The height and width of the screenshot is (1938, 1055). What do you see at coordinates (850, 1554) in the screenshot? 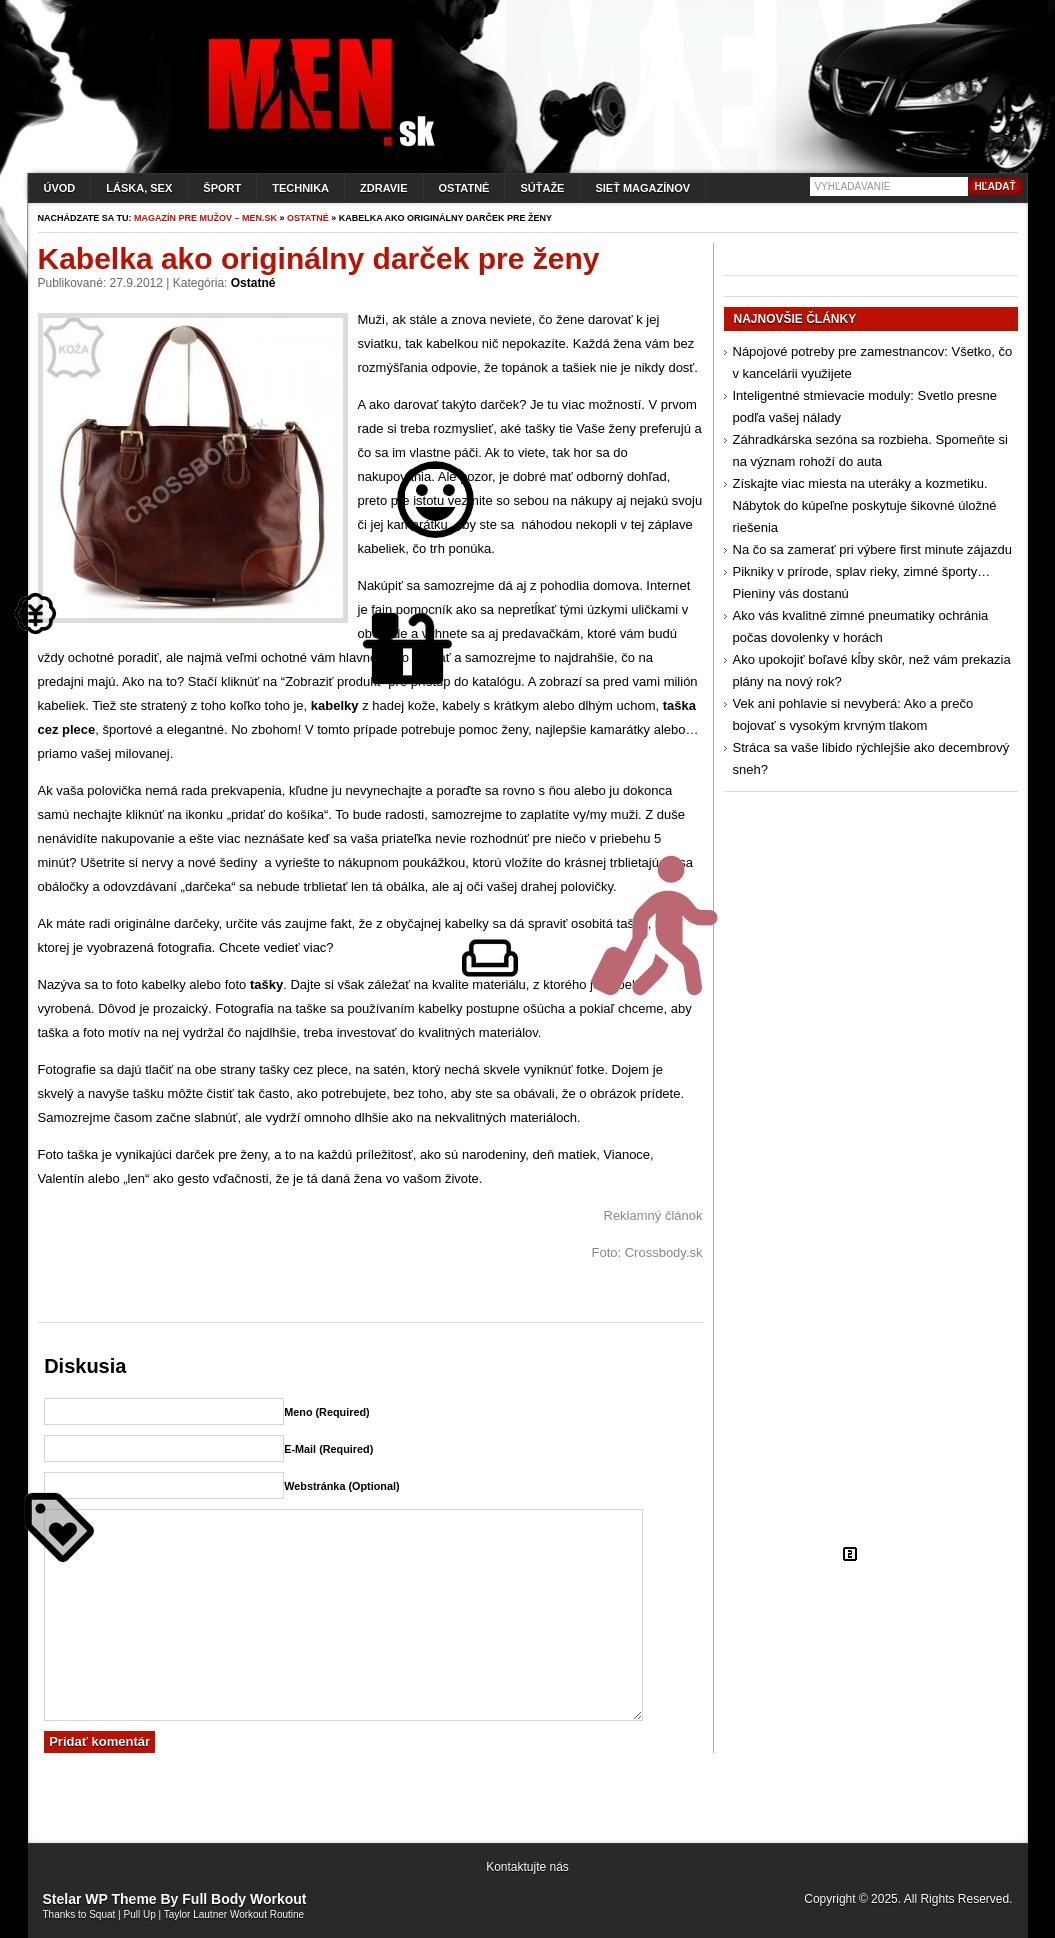
I see `indicates step two in a multi-step process` at bounding box center [850, 1554].